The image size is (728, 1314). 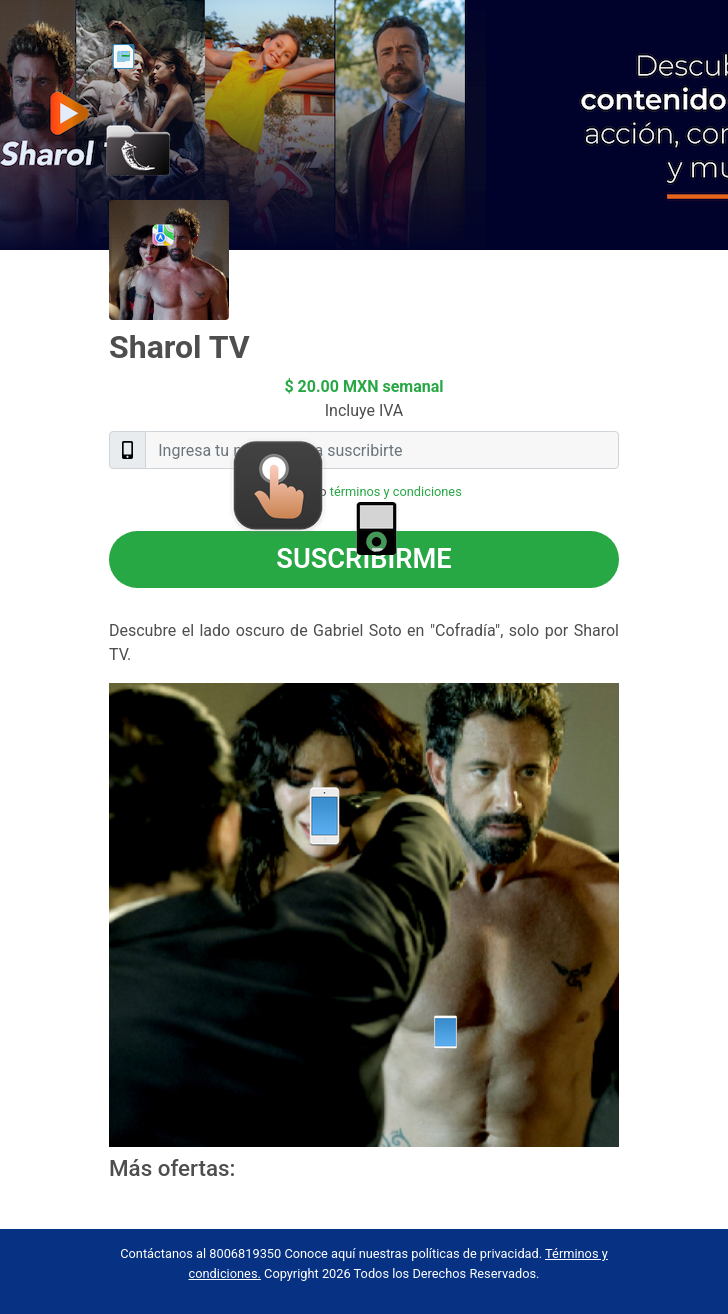 I want to click on open a libreoffice writer document, so click(x=123, y=56).